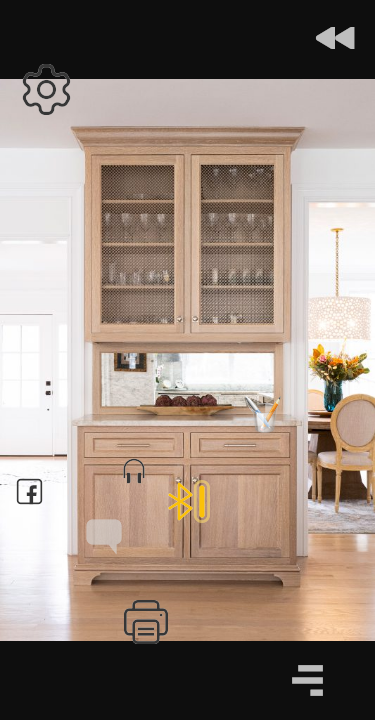  Describe the element at coordinates (307, 680) in the screenshot. I see `align text to the right margin` at that location.